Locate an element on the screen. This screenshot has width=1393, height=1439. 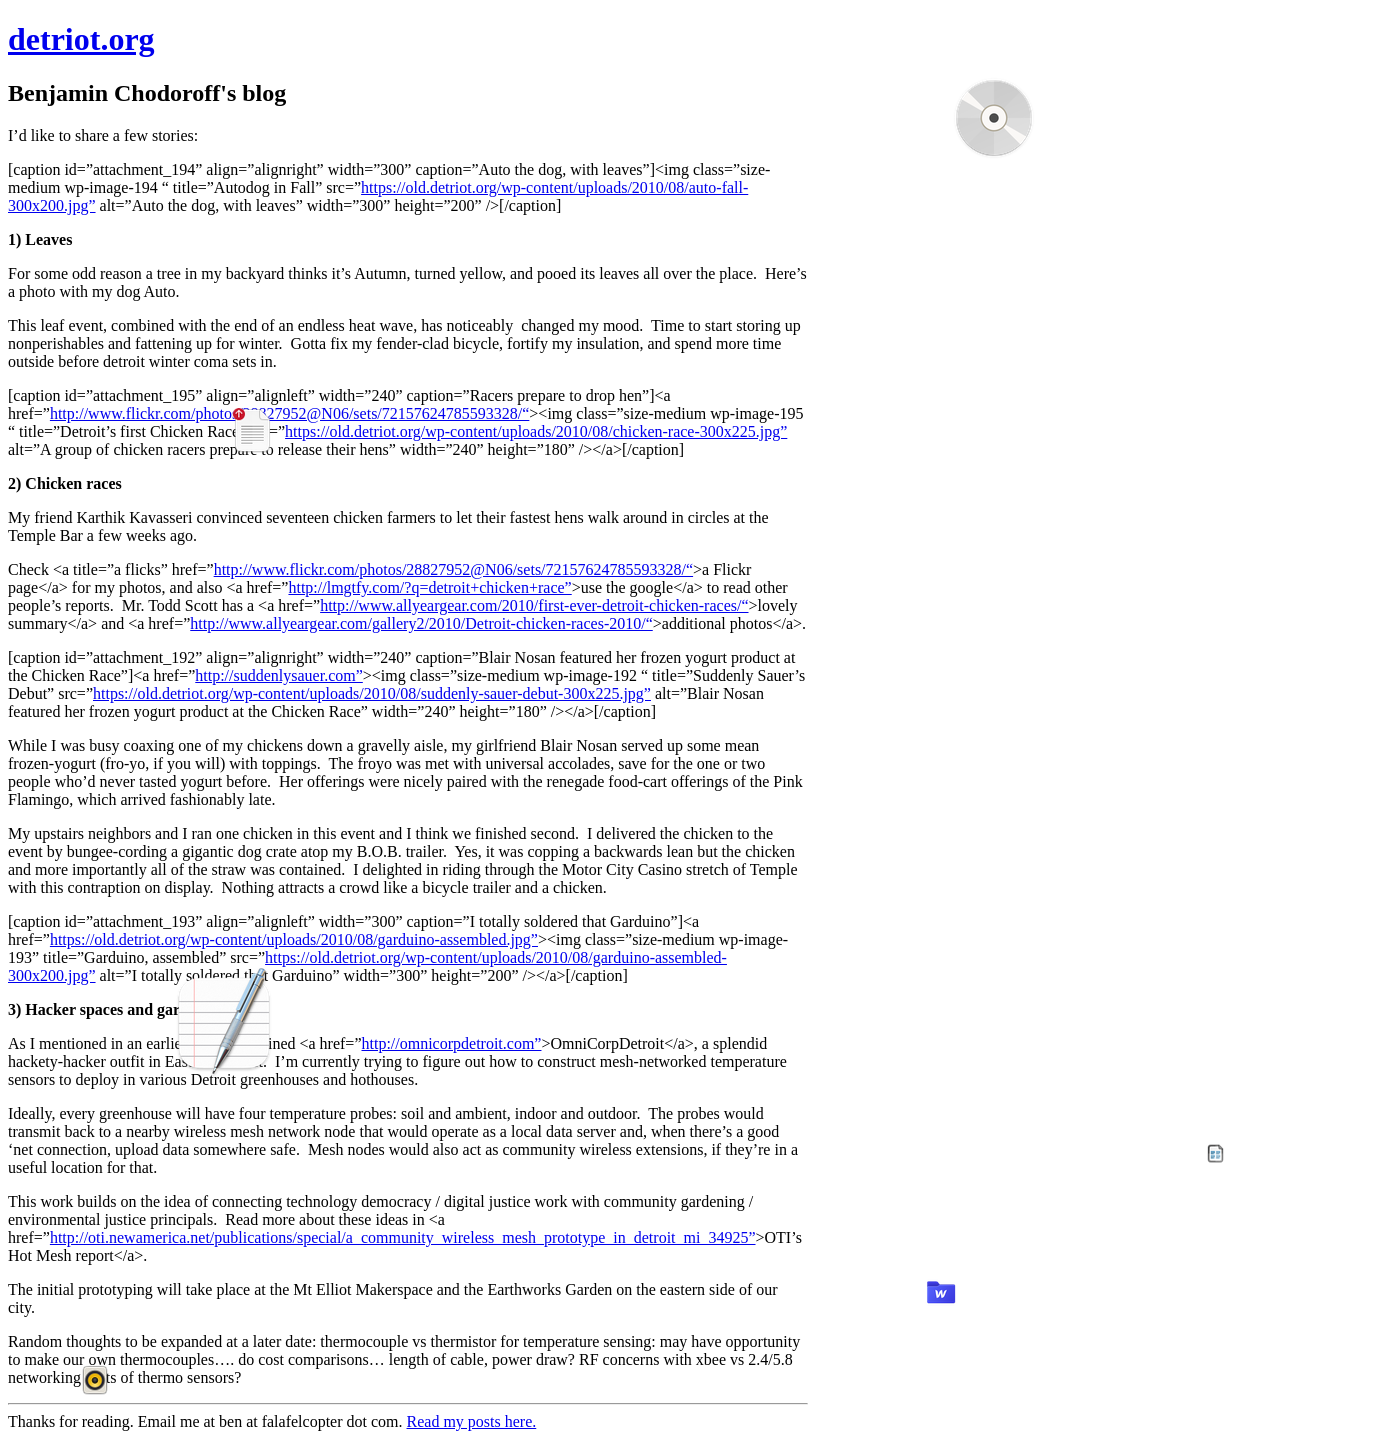
open TextEdit to create or edit documents is located at coordinates (224, 1023).